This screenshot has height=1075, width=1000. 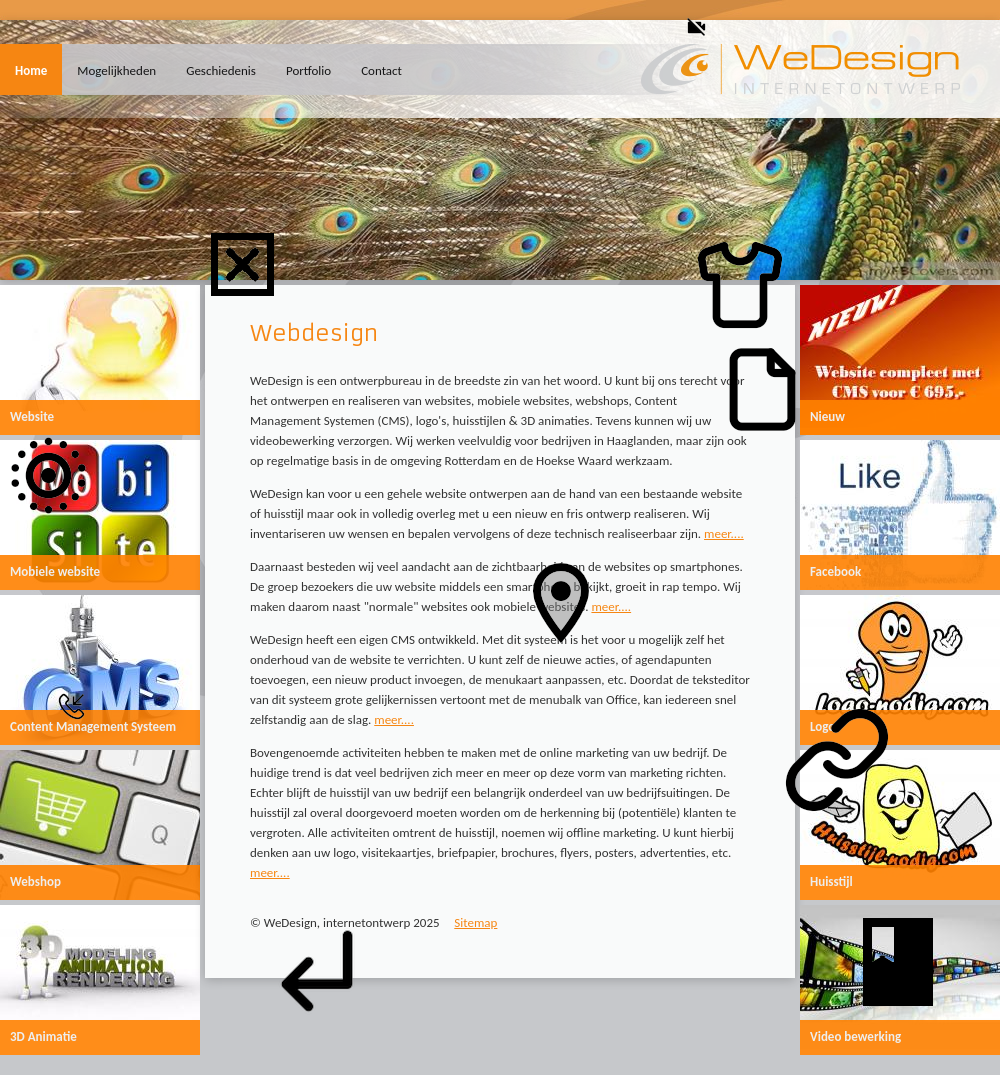 I want to click on indicates an incoming call, so click(x=71, y=706).